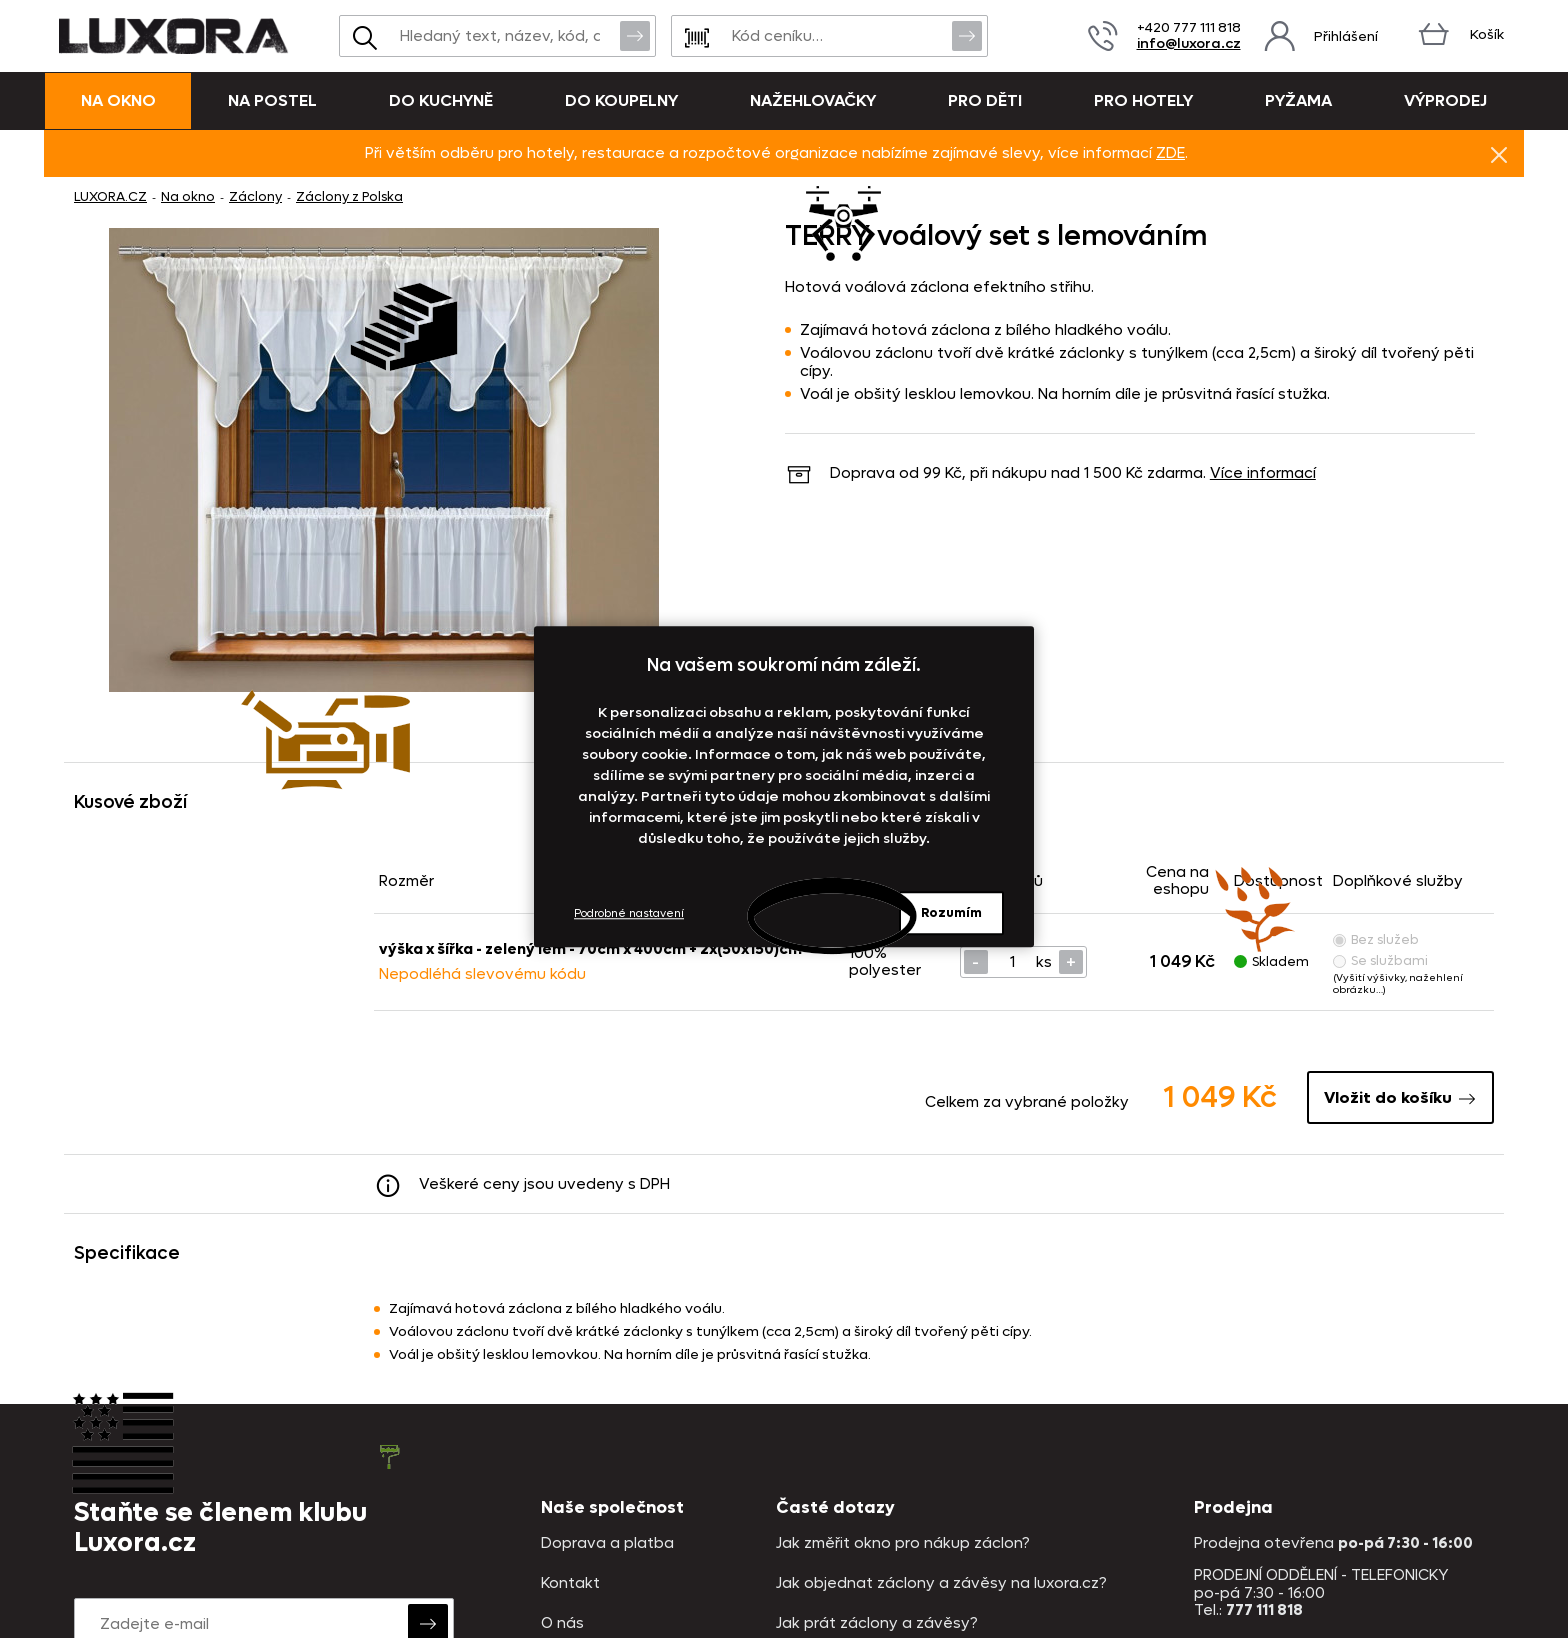  I want to click on start recording video, so click(325, 739).